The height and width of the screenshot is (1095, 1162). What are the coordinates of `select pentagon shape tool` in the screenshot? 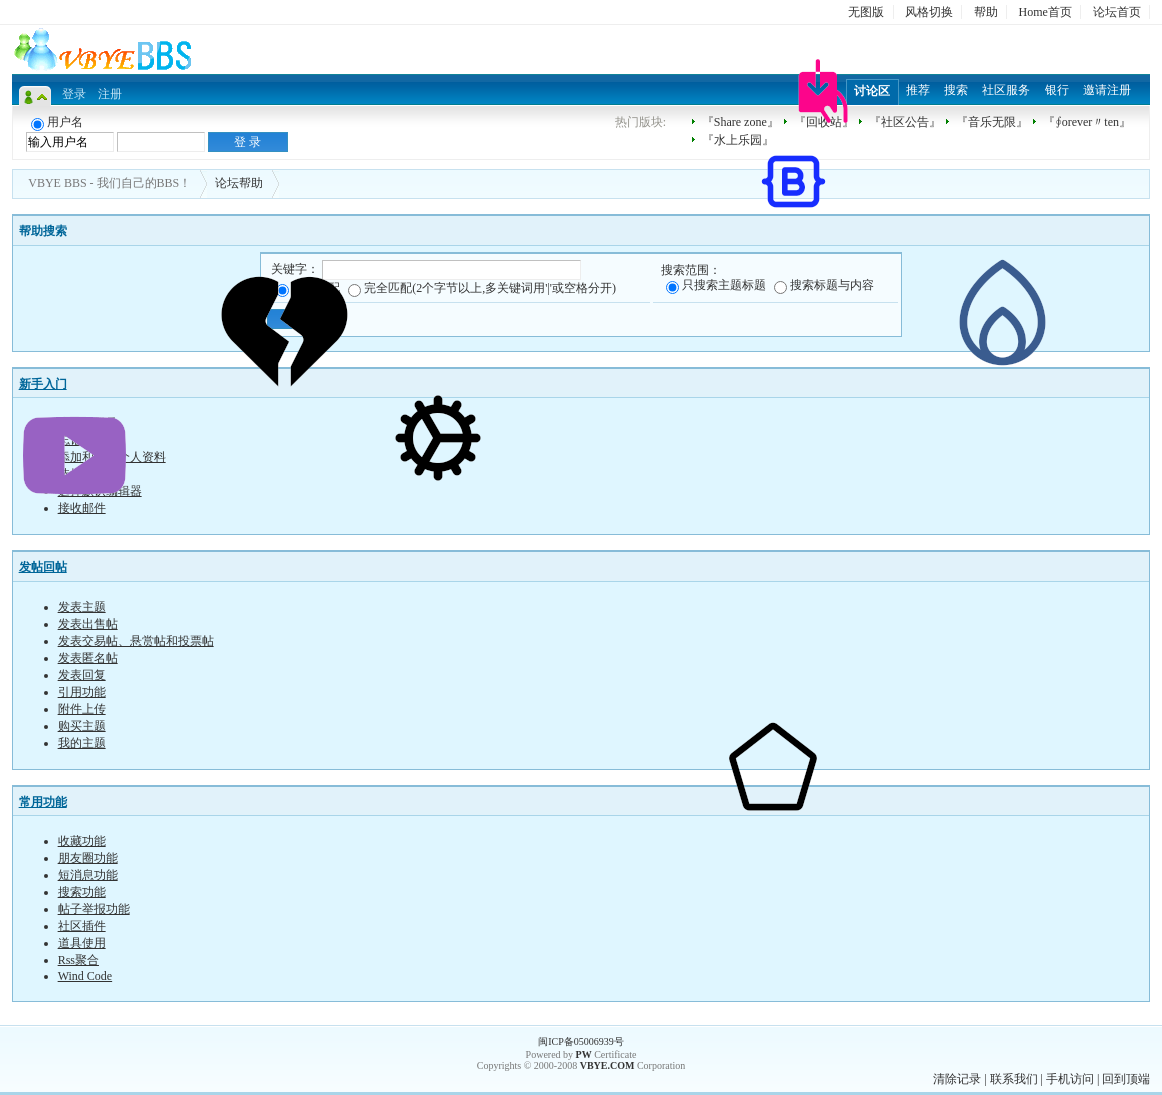 It's located at (773, 770).